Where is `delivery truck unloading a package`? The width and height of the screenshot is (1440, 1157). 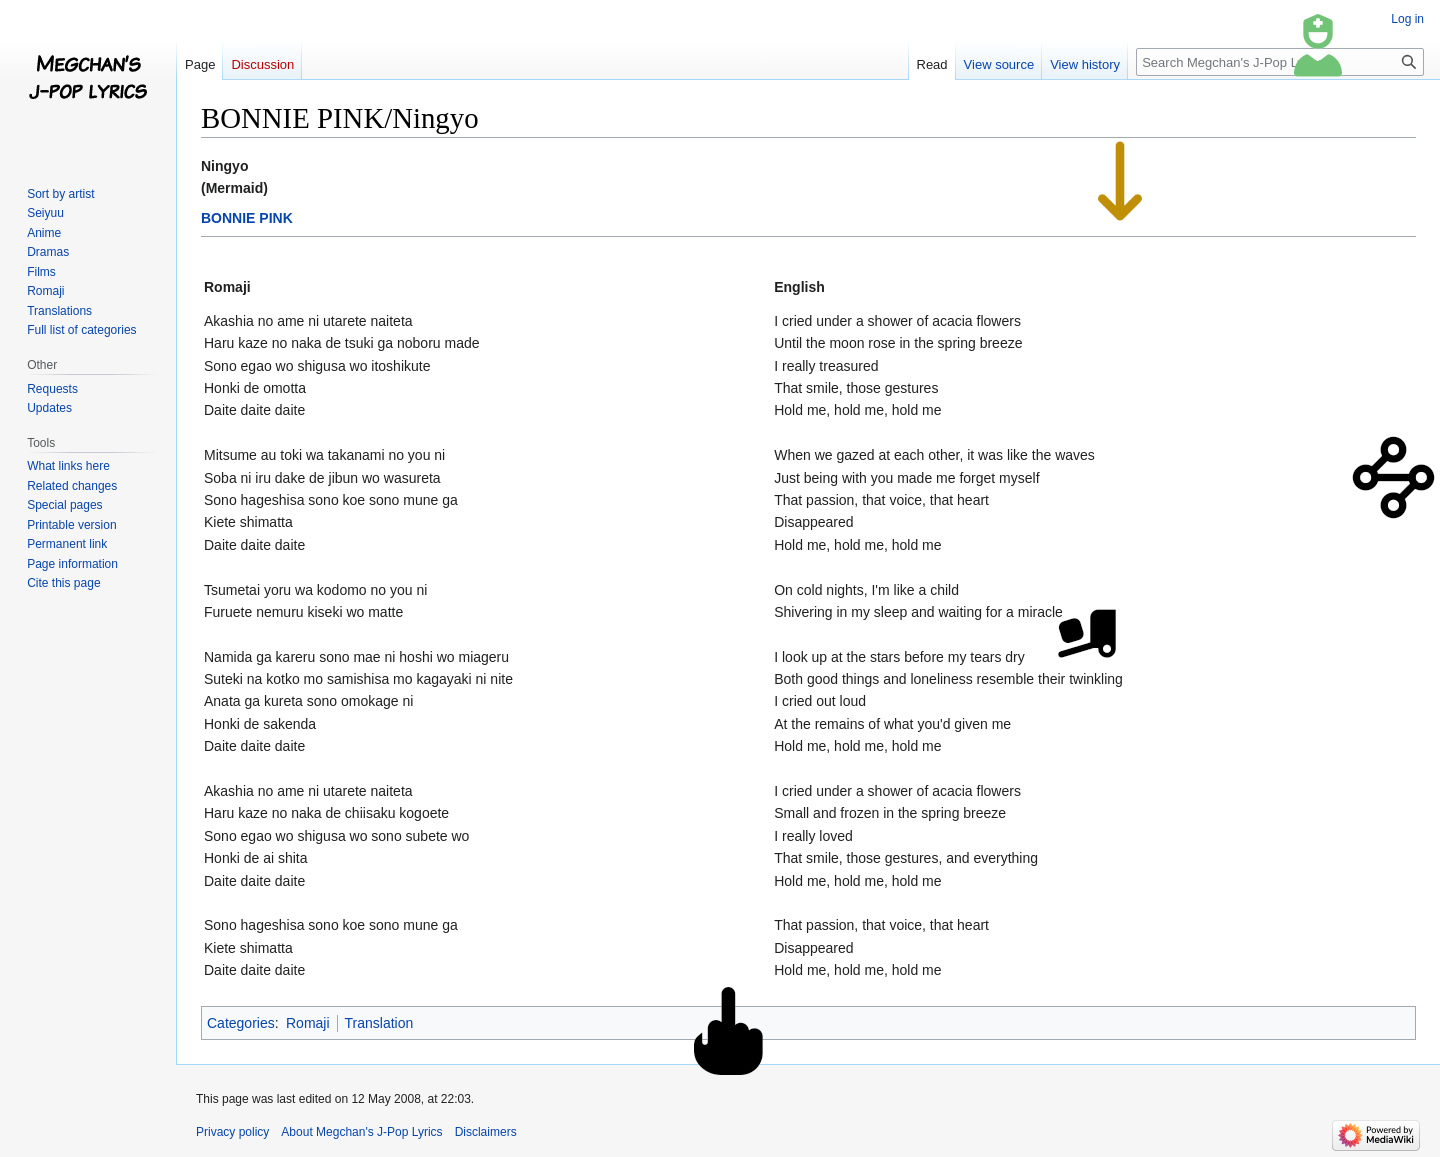 delivery truck unloading a package is located at coordinates (1087, 632).